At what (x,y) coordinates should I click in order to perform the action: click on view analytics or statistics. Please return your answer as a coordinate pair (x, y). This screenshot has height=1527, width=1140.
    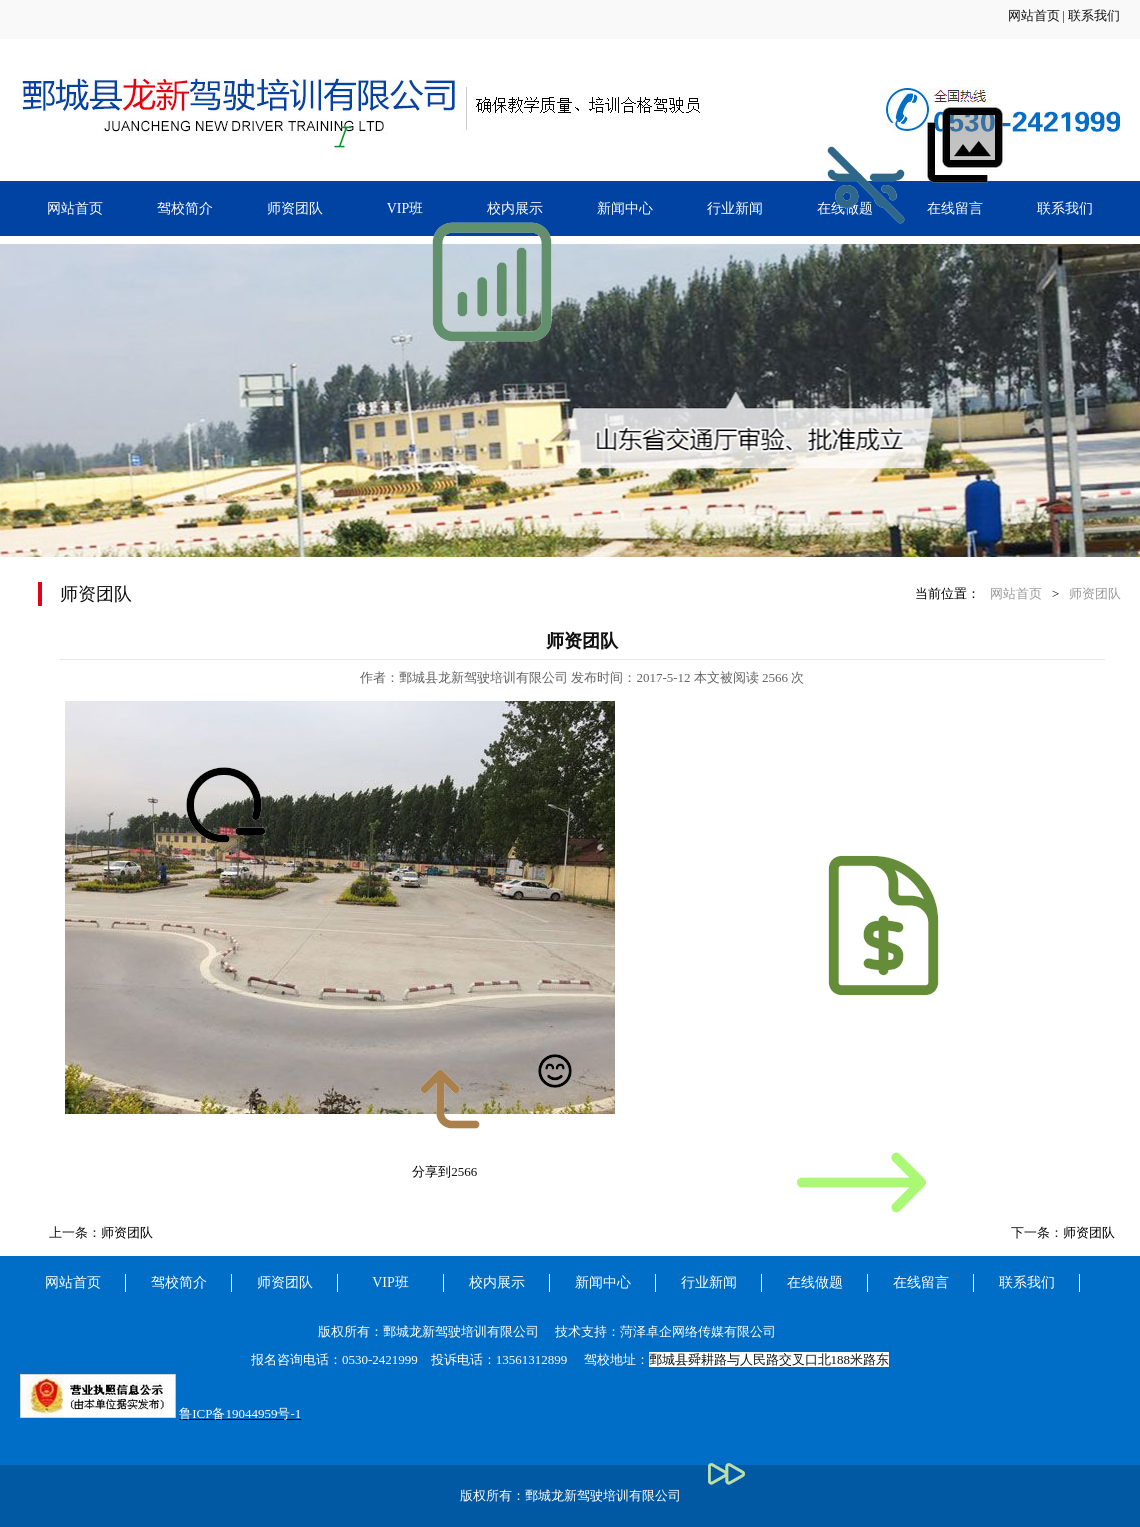
    Looking at the image, I should click on (492, 282).